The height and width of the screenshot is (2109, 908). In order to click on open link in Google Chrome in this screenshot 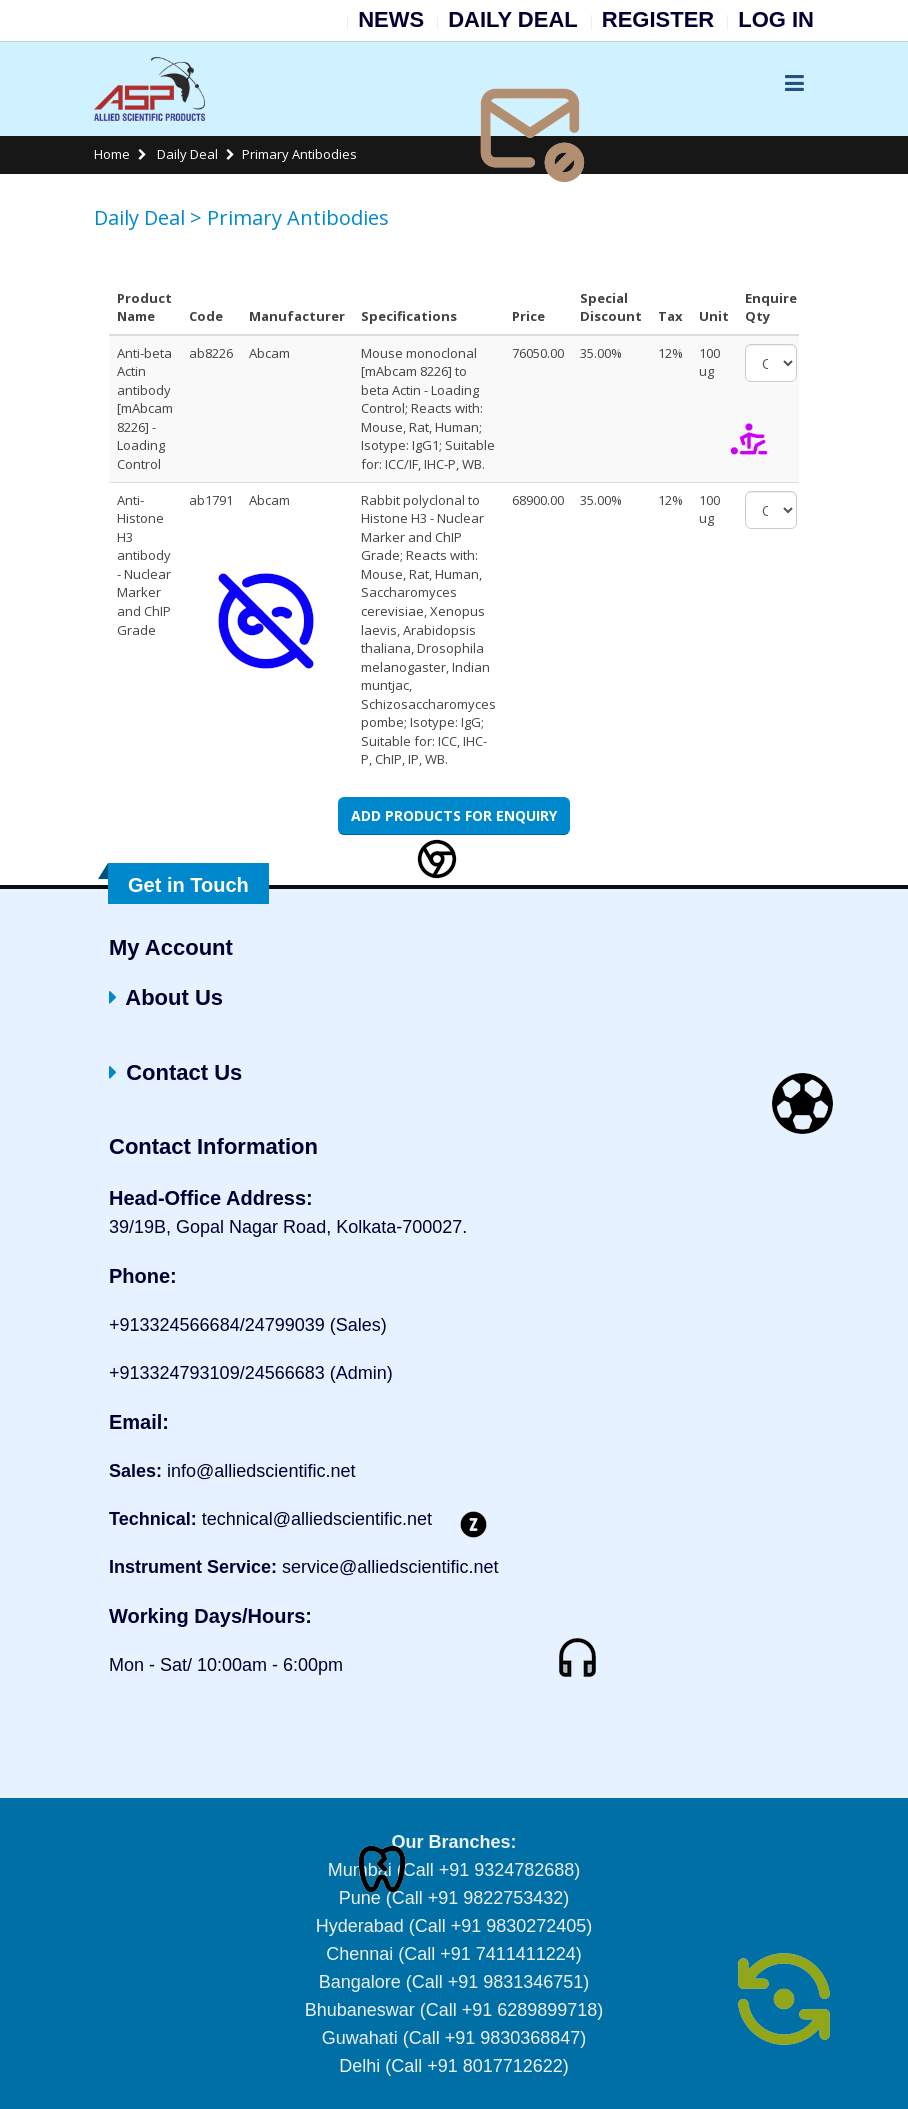, I will do `click(437, 859)`.